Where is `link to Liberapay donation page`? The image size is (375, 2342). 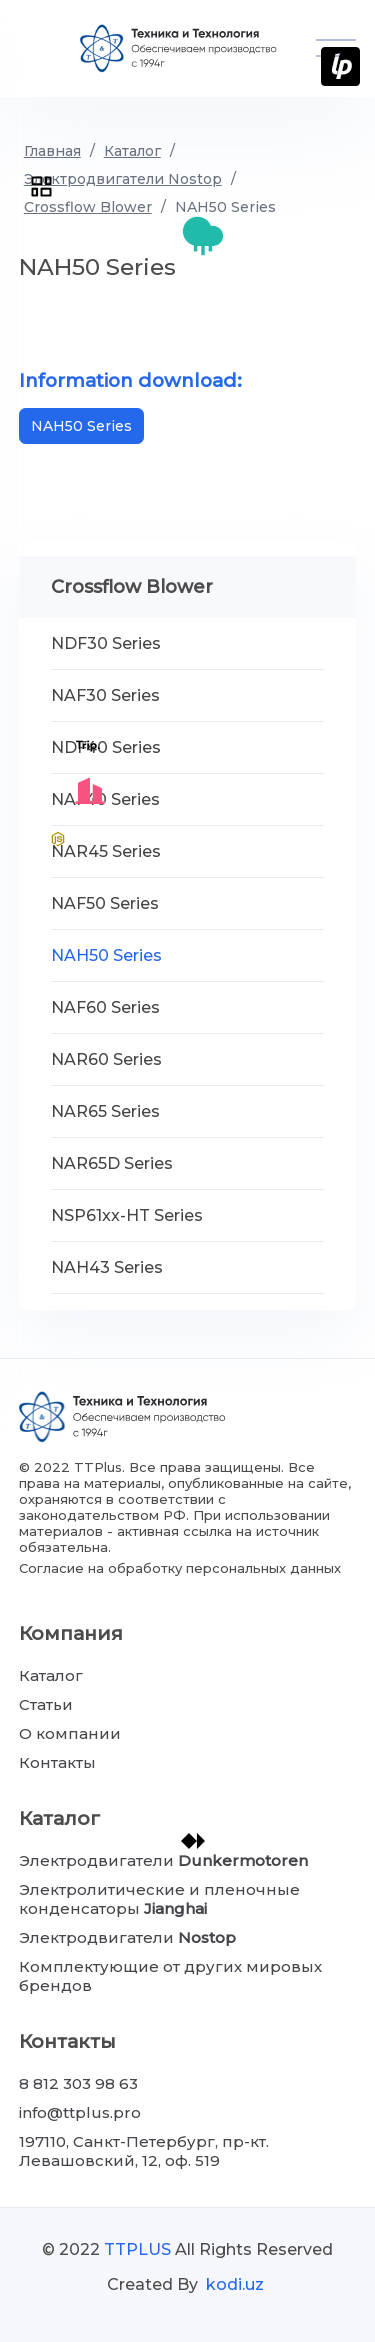 link to Liberapay donation page is located at coordinates (340, 66).